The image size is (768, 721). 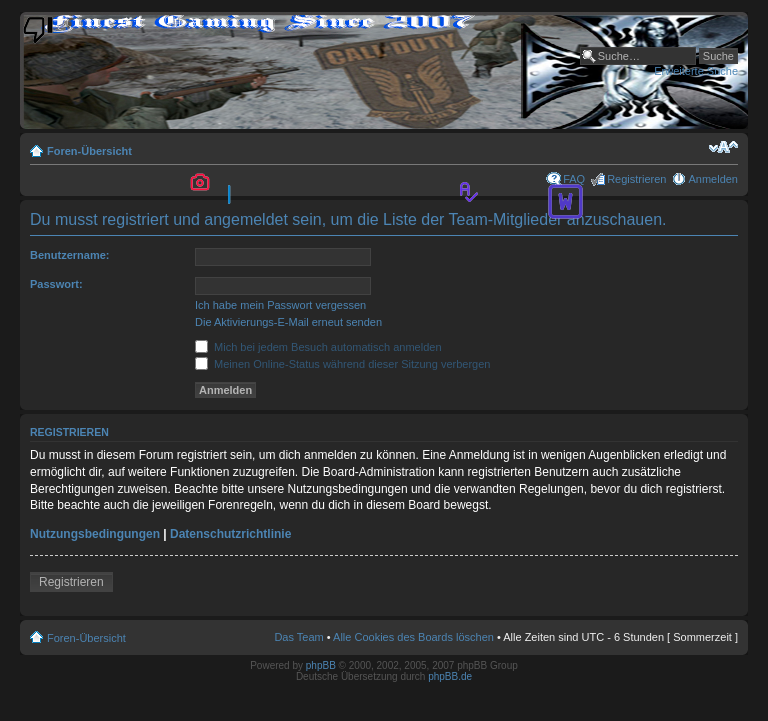 I want to click on keyboard key for the letter W, so click(x=565, y=201).